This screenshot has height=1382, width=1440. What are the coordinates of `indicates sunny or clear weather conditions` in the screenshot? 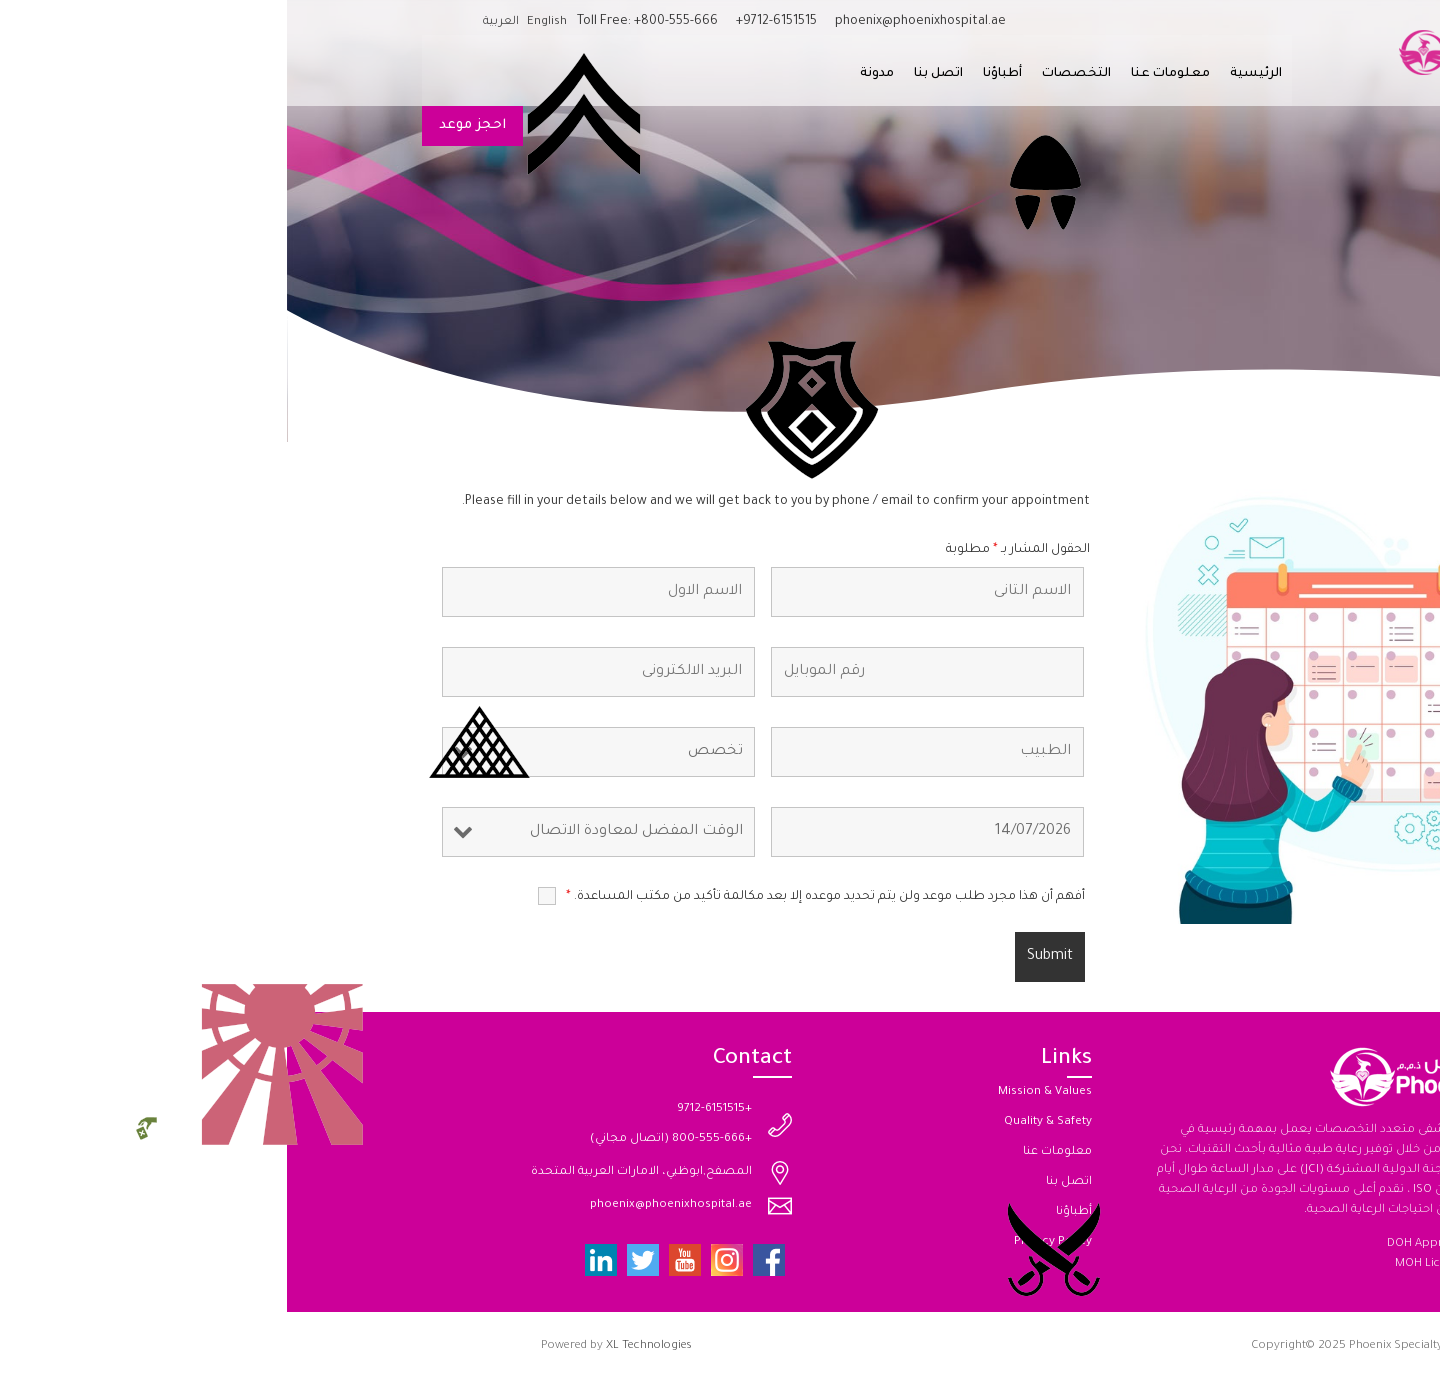 It's located at (282, 1064).